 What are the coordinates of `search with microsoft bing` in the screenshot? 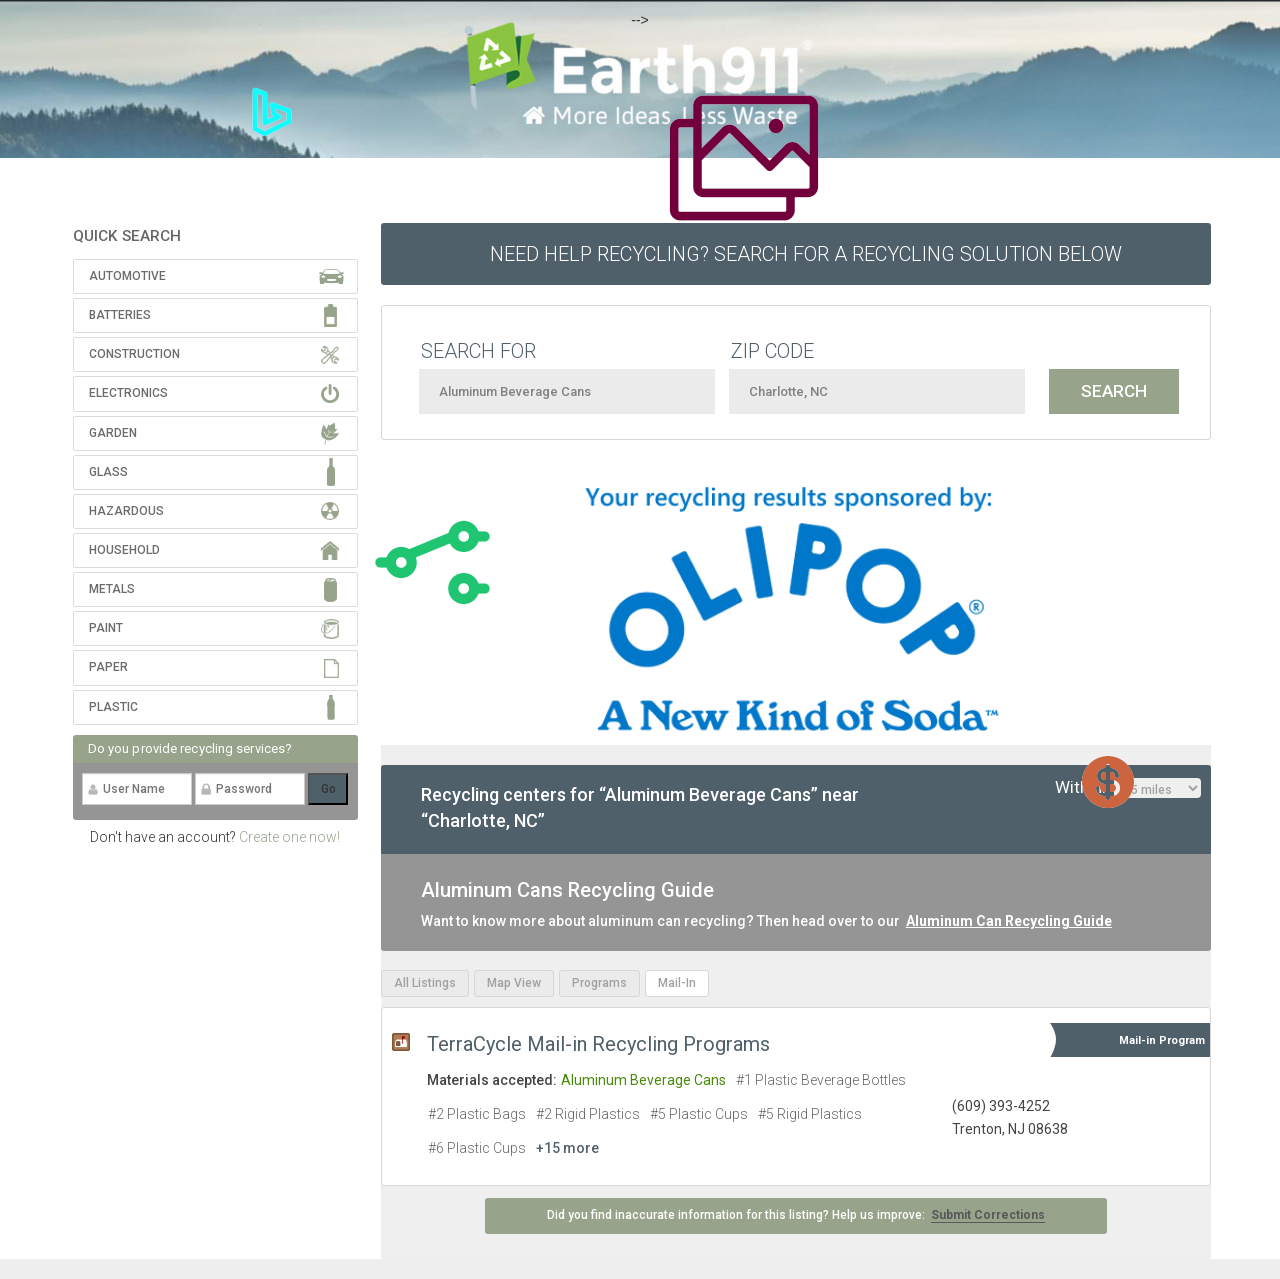 It's located at (272, 112).